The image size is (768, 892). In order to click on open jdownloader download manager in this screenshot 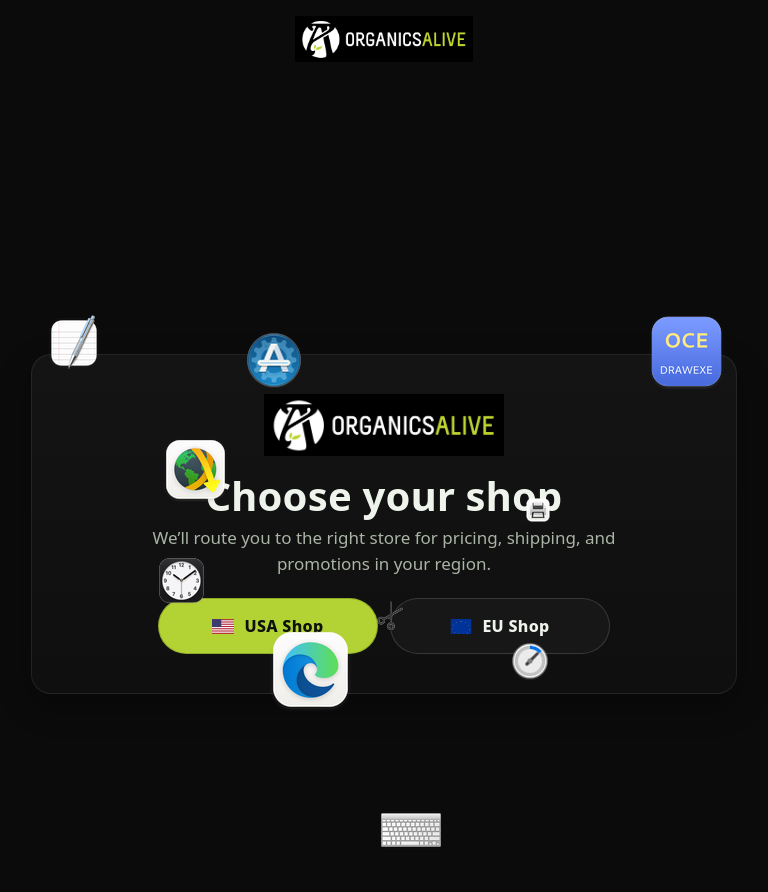, I will do `click(195, 469)`.